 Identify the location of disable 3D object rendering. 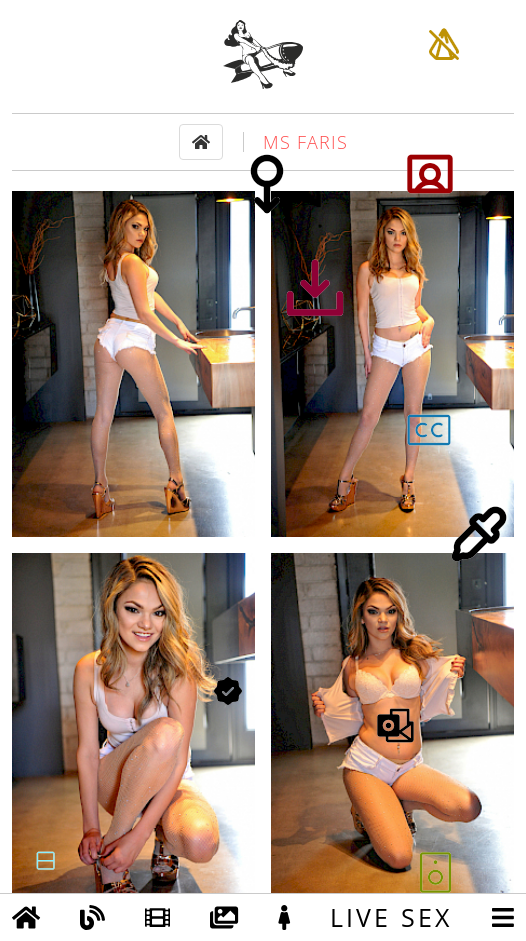
(444, 45).